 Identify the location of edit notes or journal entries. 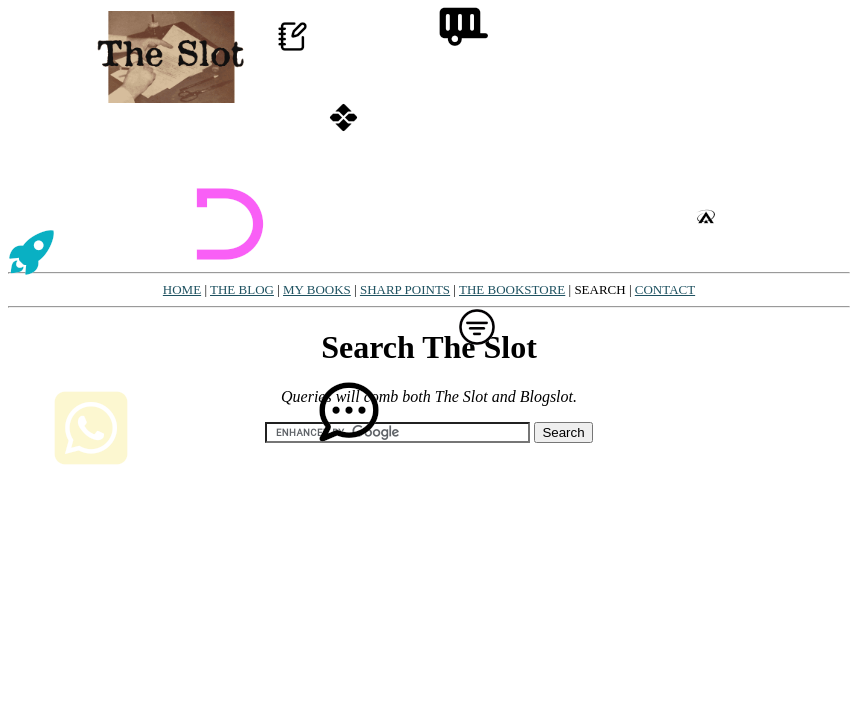
(292, 36).